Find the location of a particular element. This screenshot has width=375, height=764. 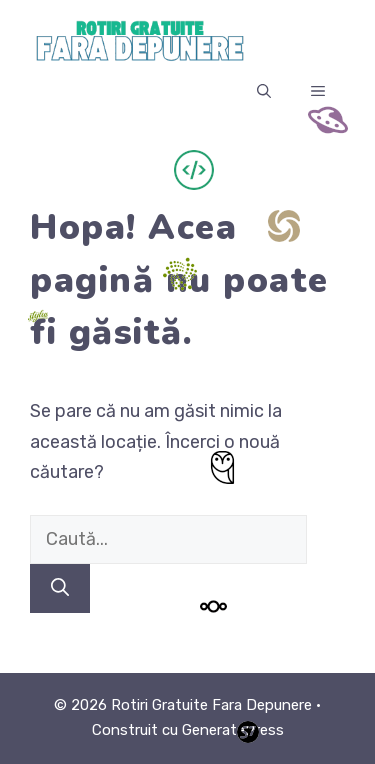

open nextcloud app is located at coordinates (213, 606).